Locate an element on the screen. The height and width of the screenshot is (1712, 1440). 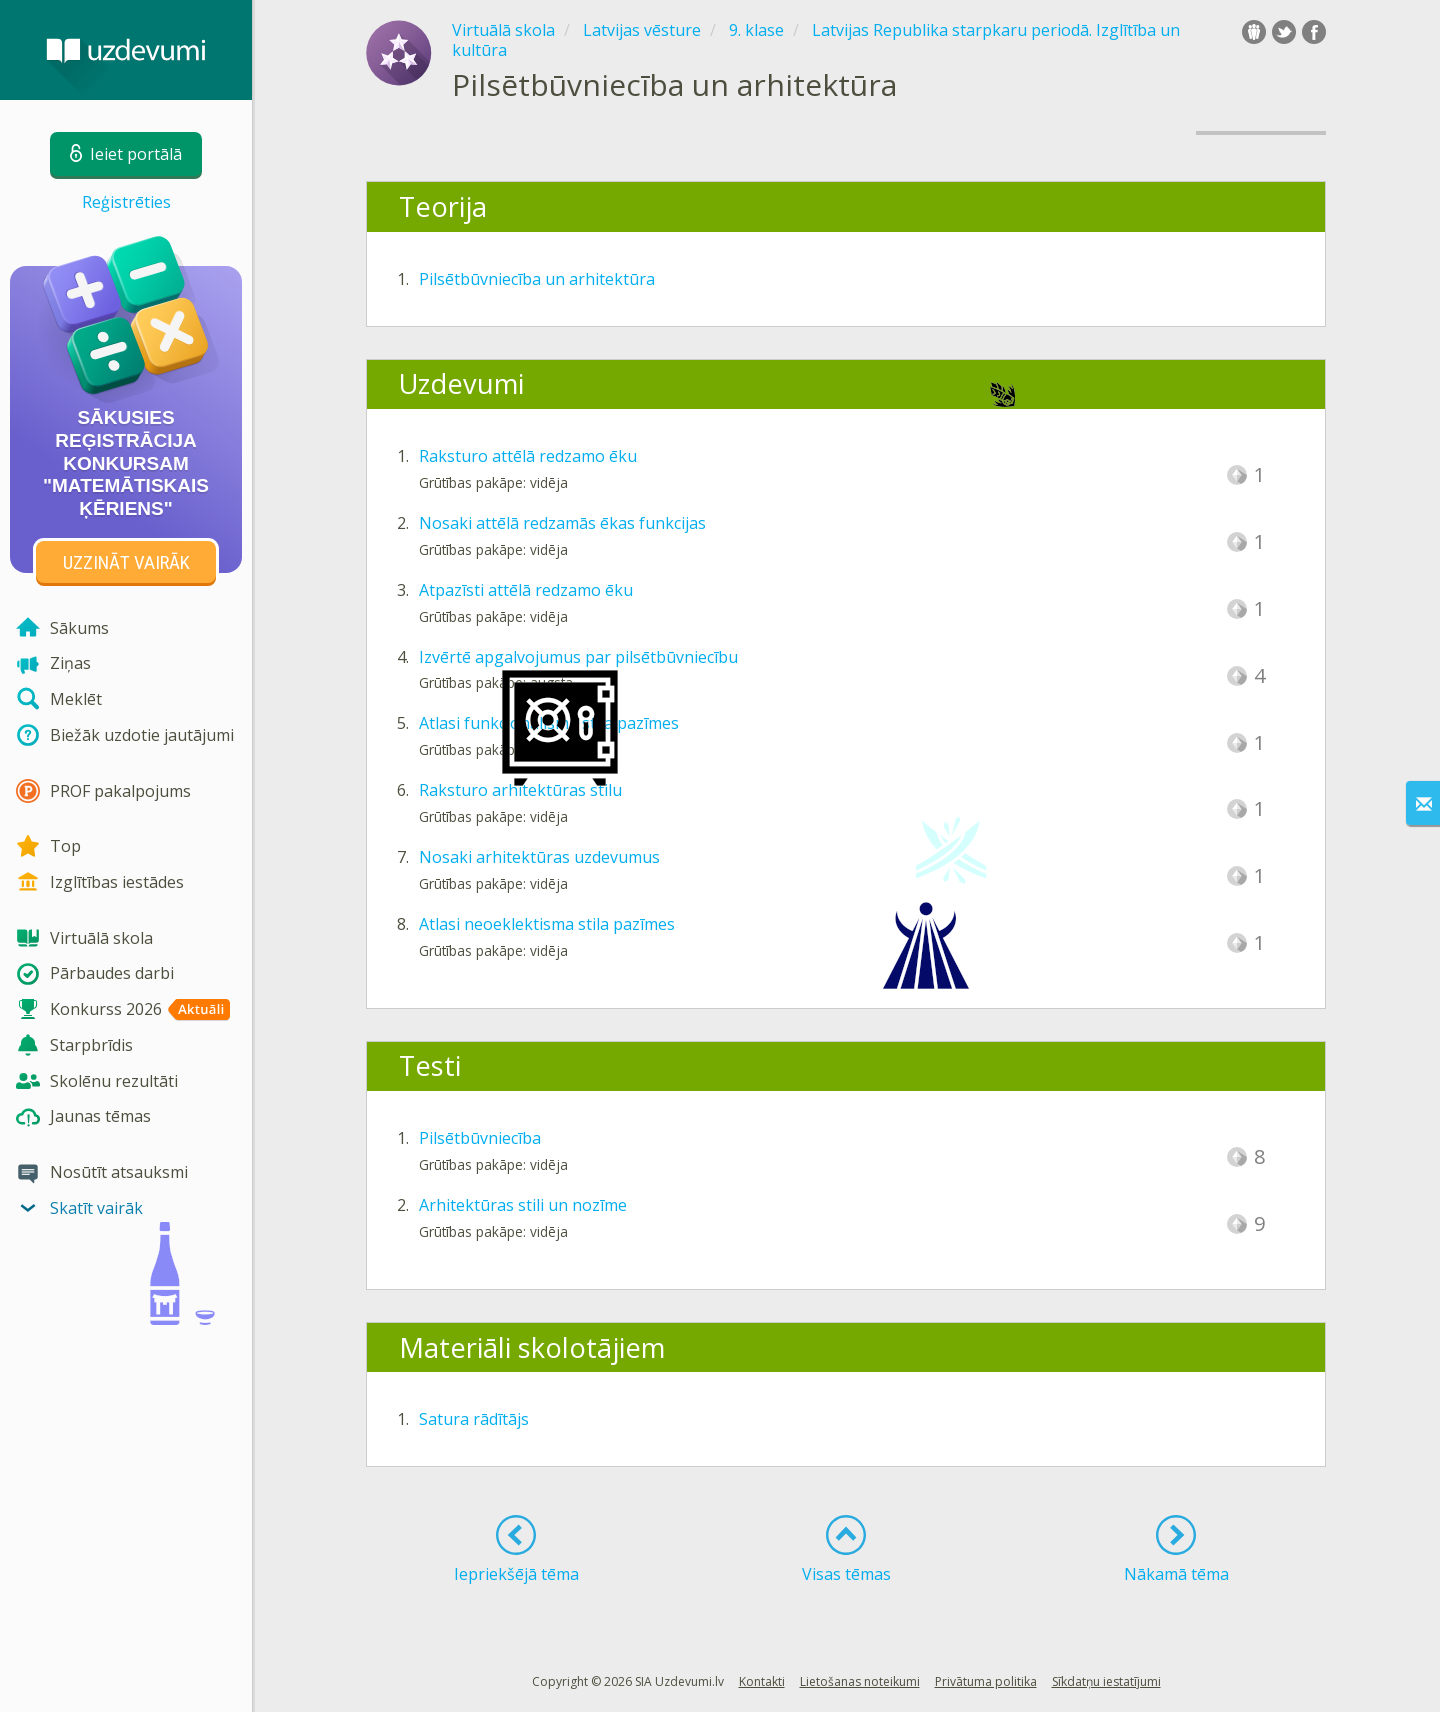
initiate combat or battle mode is located at coordinates (951, 851).